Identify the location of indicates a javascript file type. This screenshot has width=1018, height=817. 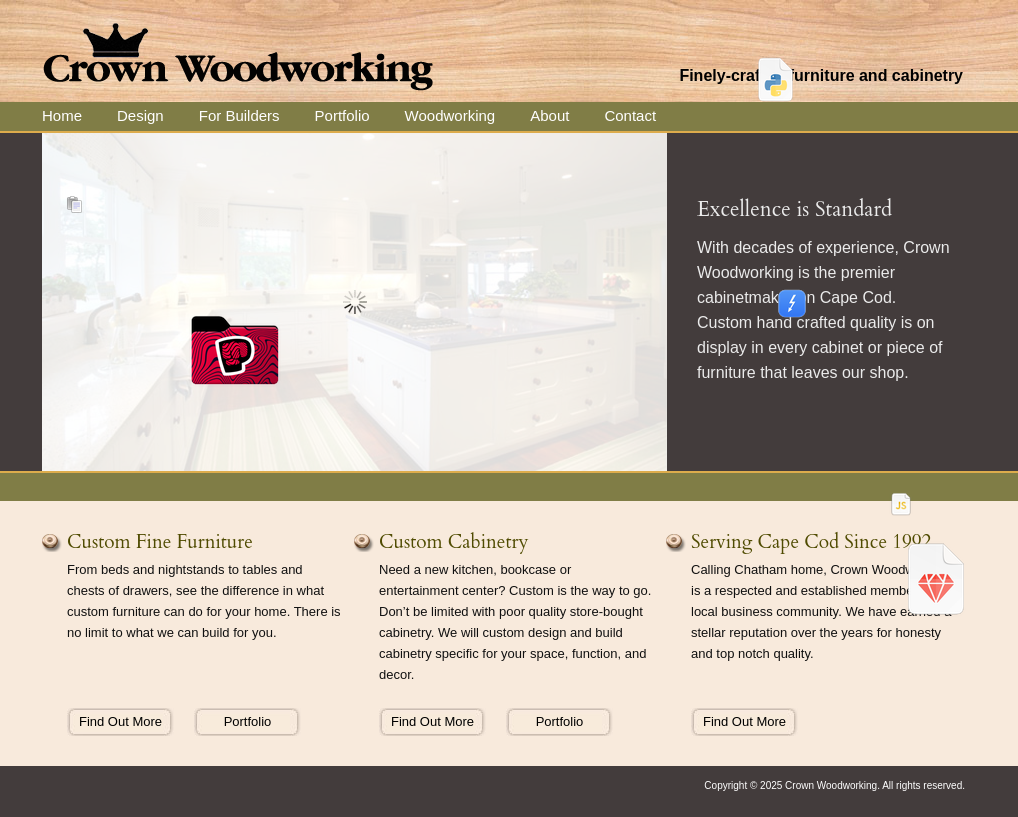
(901, 504).